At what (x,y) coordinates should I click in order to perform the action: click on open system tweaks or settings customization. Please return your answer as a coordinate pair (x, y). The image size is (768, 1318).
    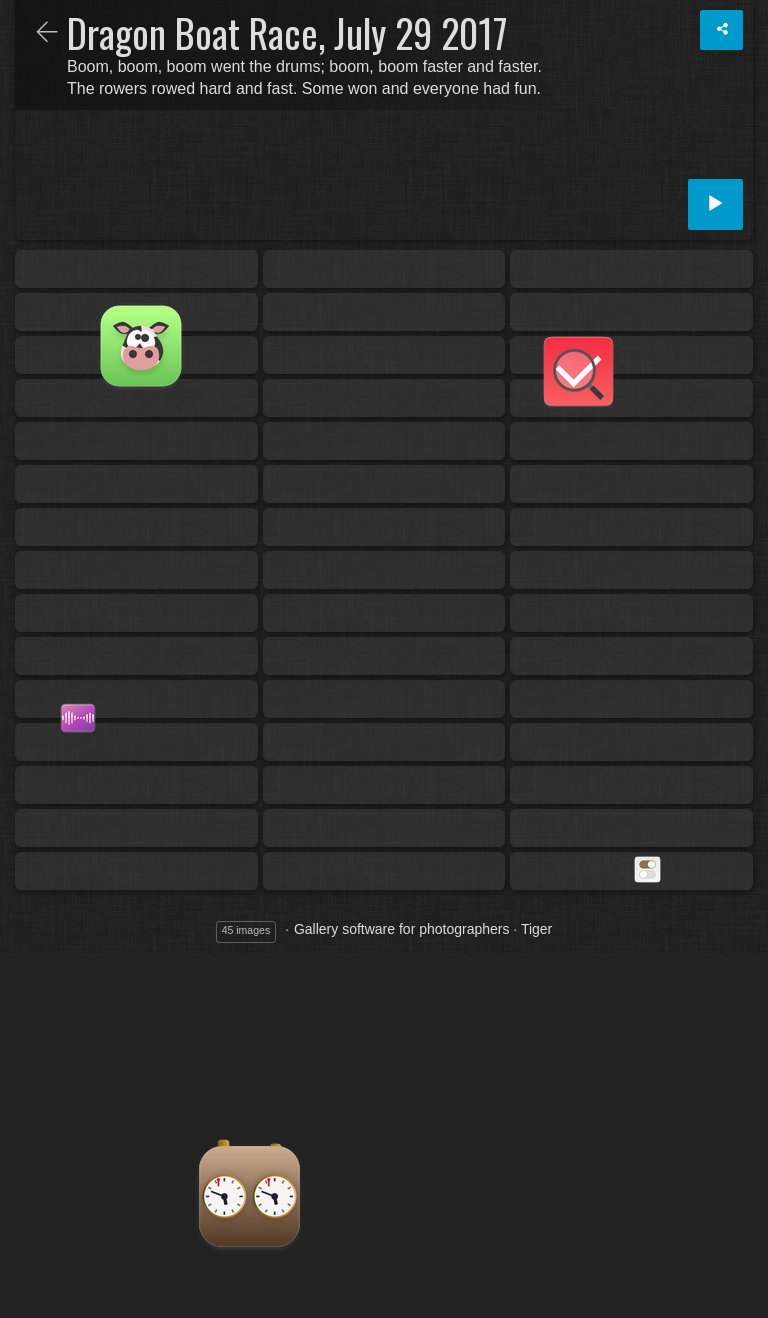
    Looking at the image, I should click on (647, 869).